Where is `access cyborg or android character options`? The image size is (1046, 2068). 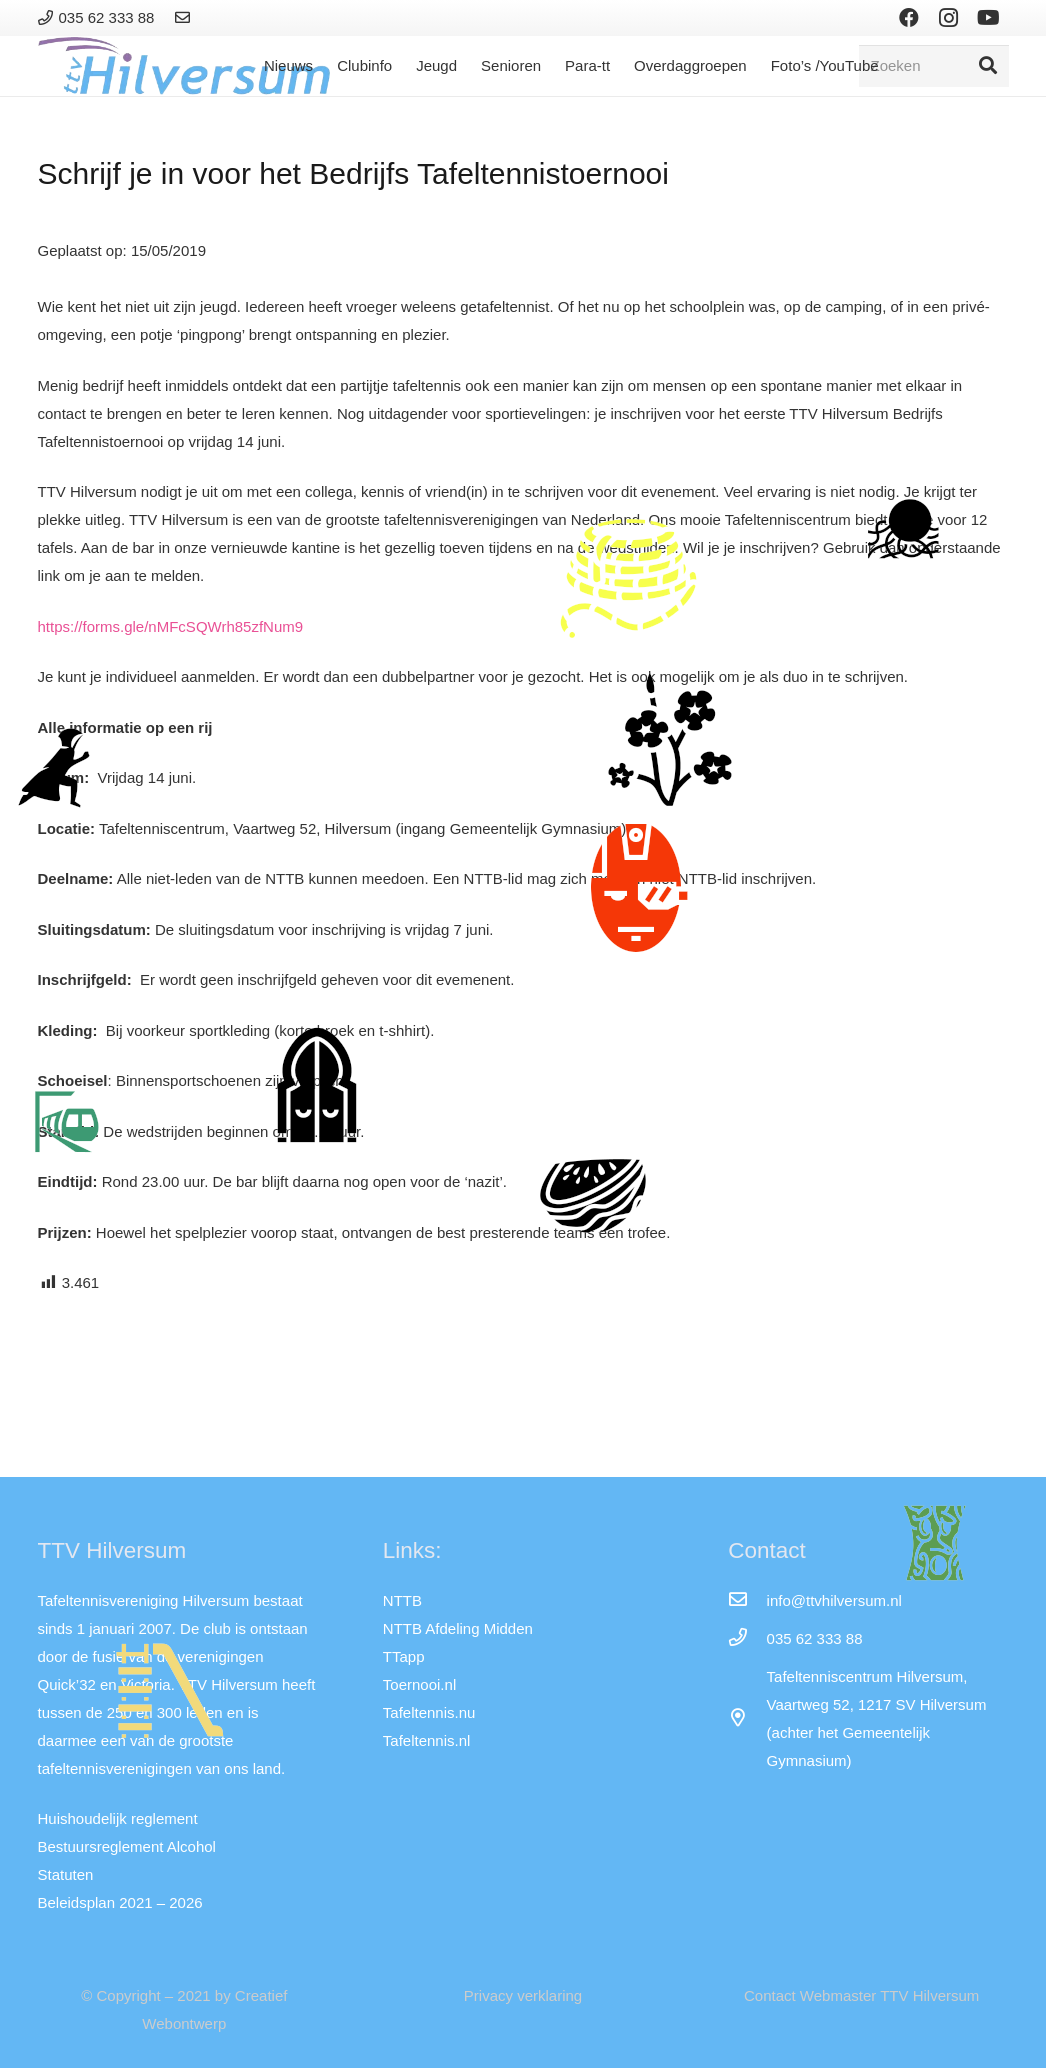
access cyborg or android character options is located at coordinates (636, 888).